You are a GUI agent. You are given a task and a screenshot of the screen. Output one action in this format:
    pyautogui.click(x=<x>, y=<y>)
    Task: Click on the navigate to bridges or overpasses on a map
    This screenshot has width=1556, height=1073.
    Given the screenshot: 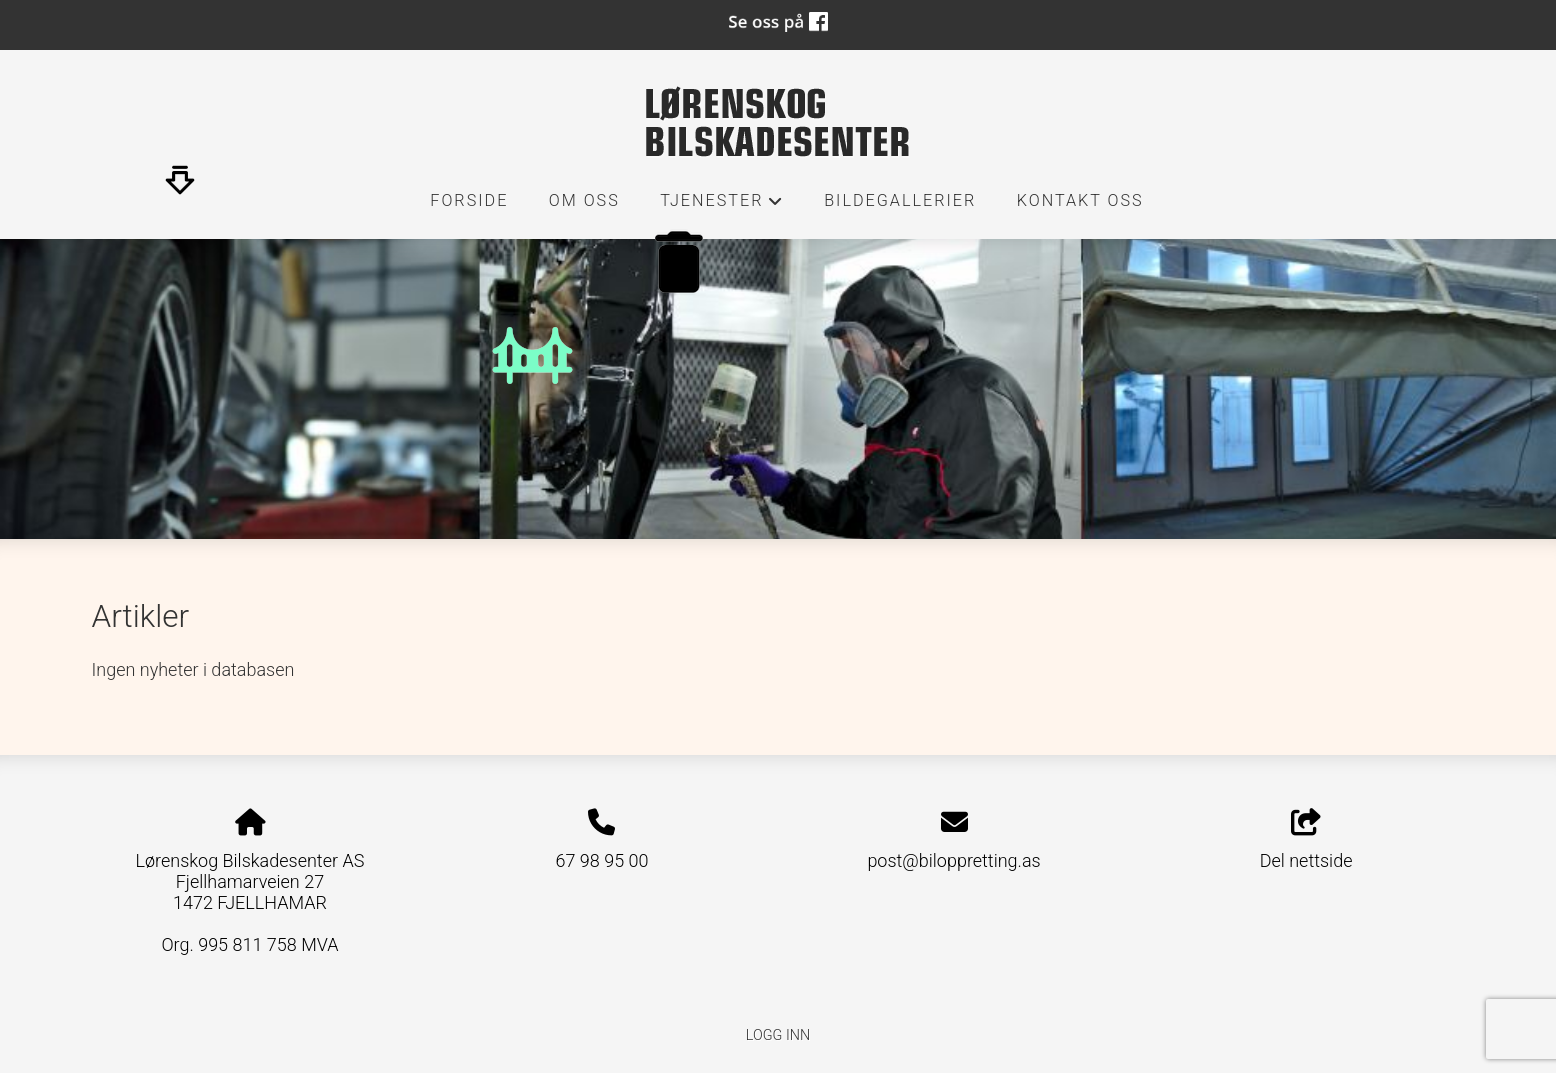 What is the action you would take?
    pyautogui.click(x=532, y=355)
    